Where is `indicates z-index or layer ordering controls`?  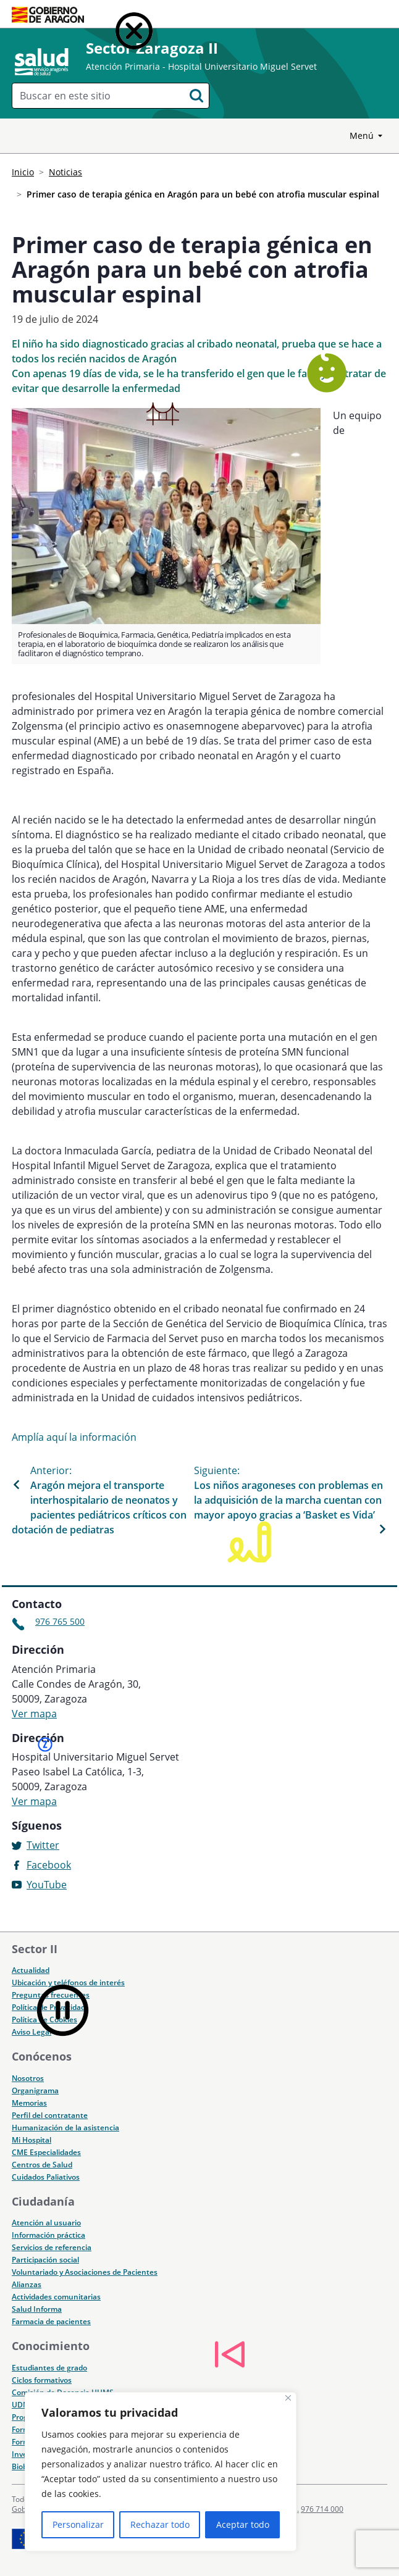 indicates z-index or layer ordering controls is located at coordinates (45, 1744).